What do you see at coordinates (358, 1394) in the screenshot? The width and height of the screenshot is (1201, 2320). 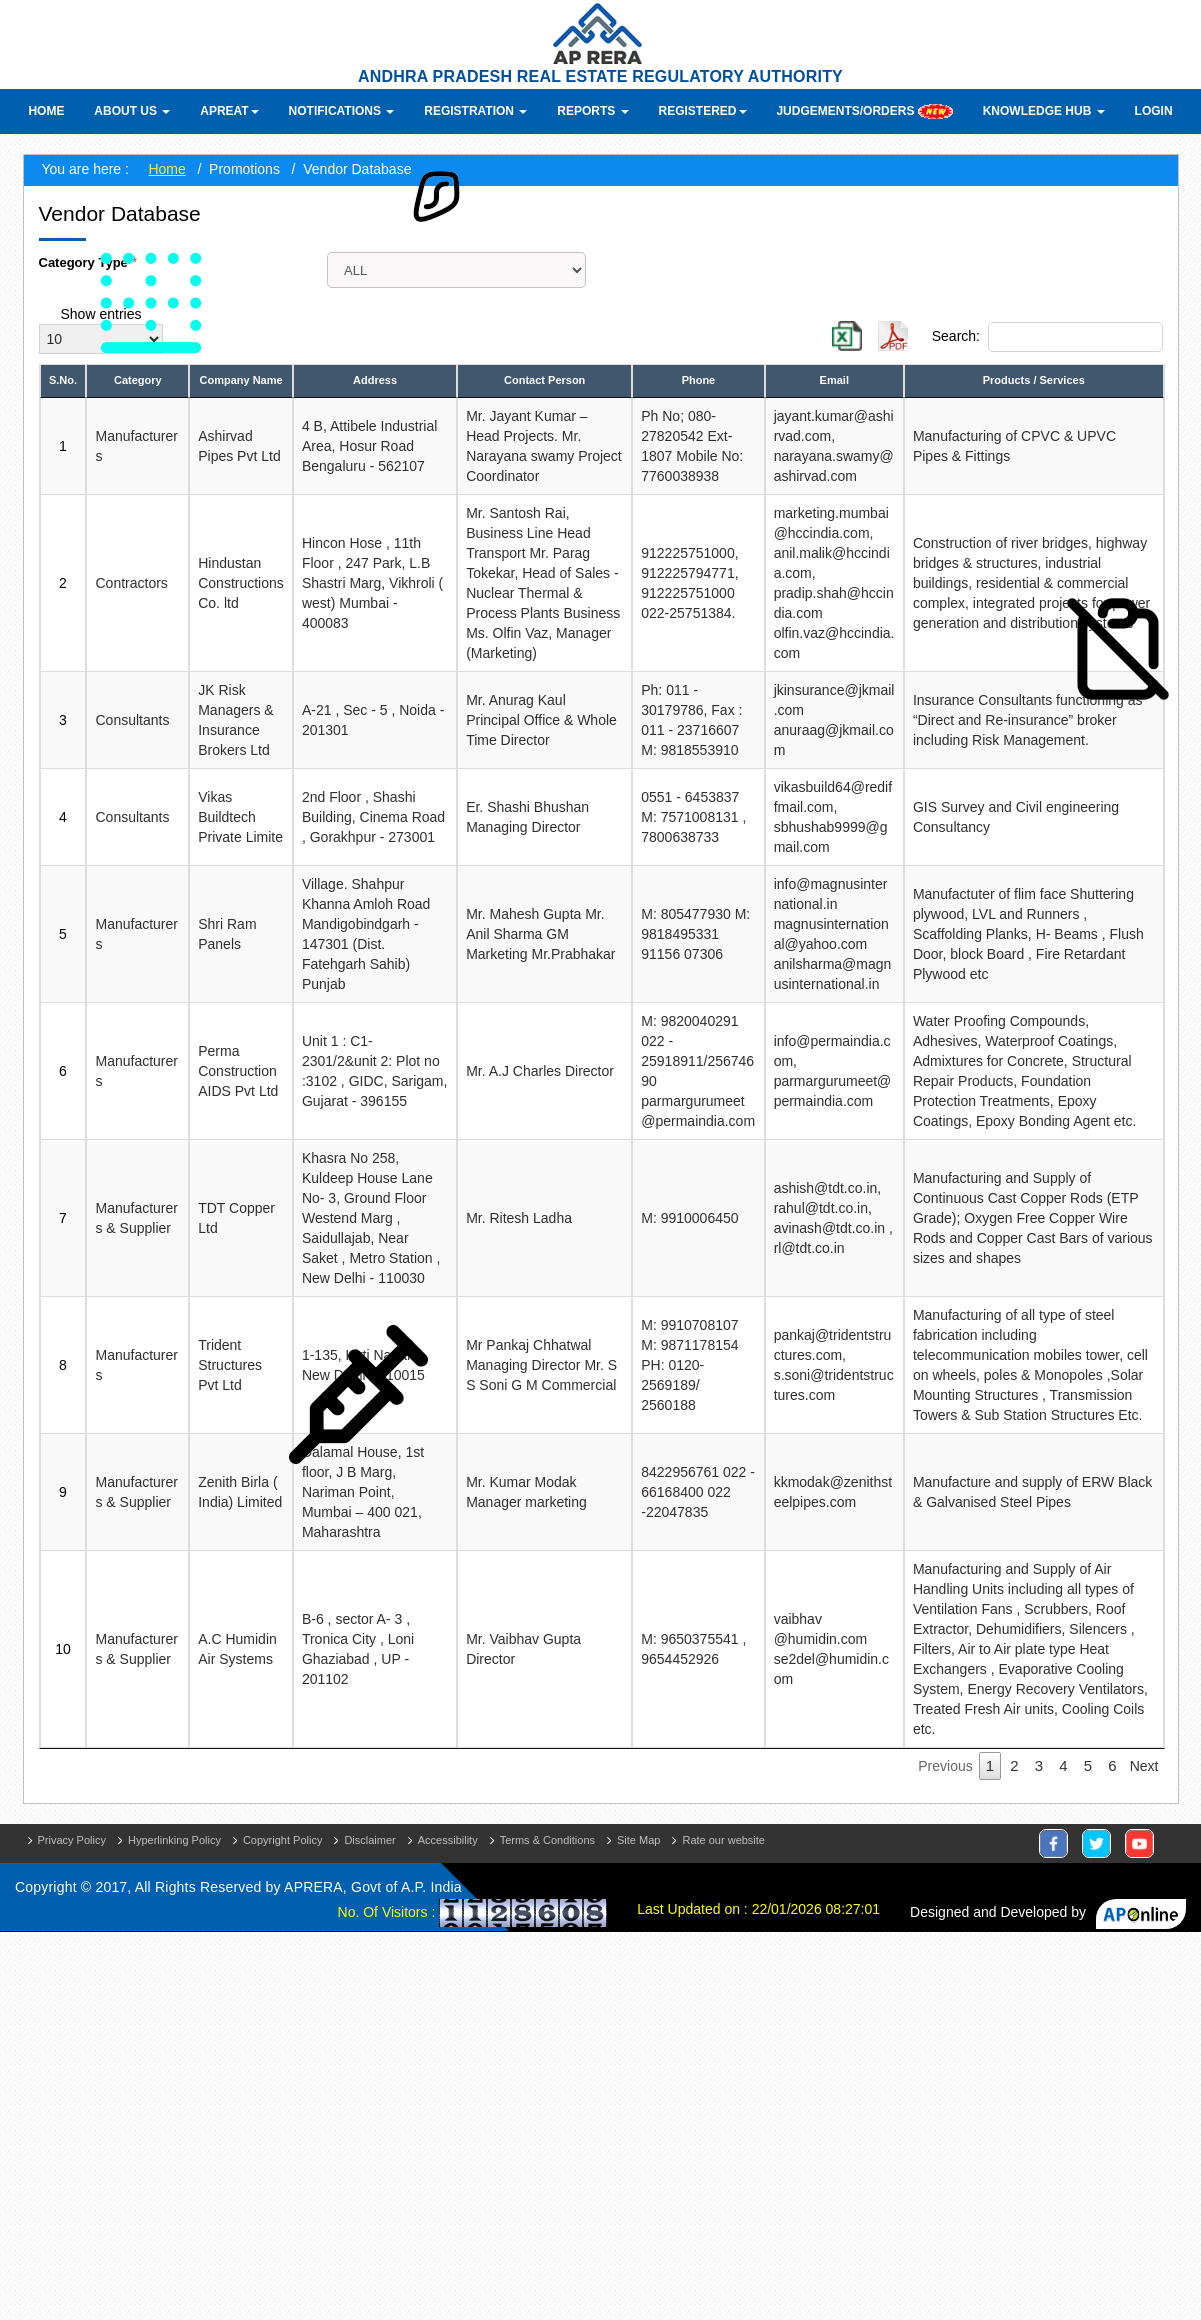 I see `access vaccination records` at bounding box center [358, 1394].